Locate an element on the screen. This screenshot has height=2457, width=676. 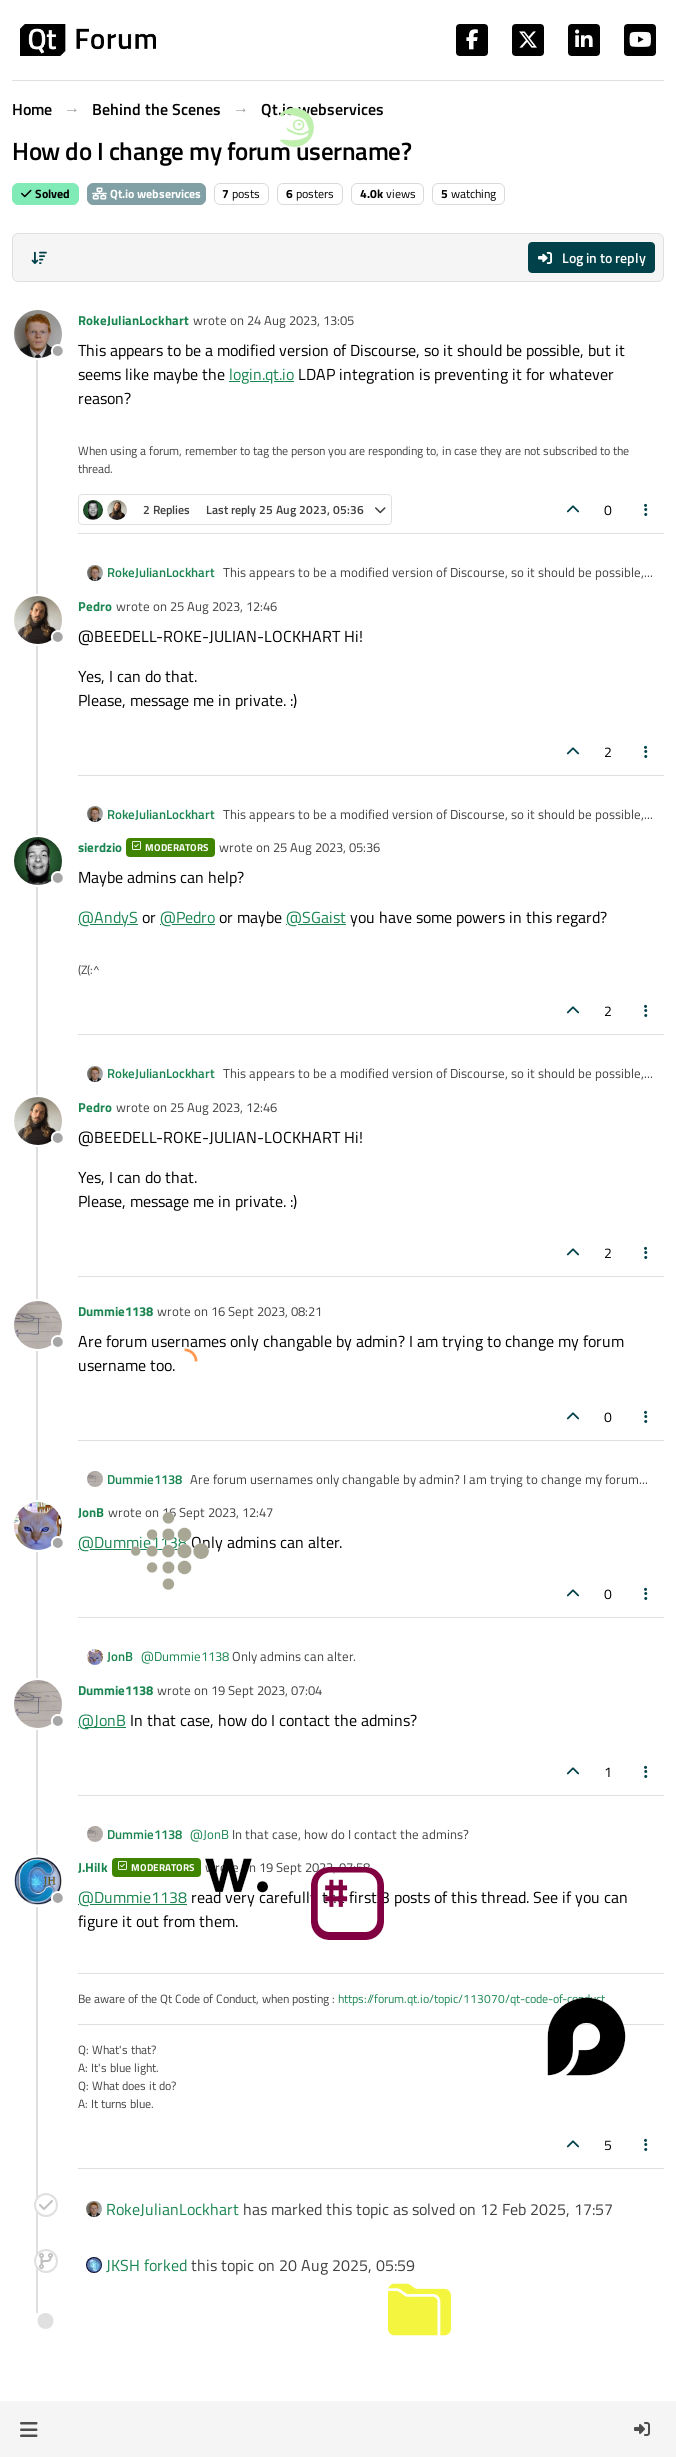
open proton drive cloud storage is located at coordinates (419, 2309).